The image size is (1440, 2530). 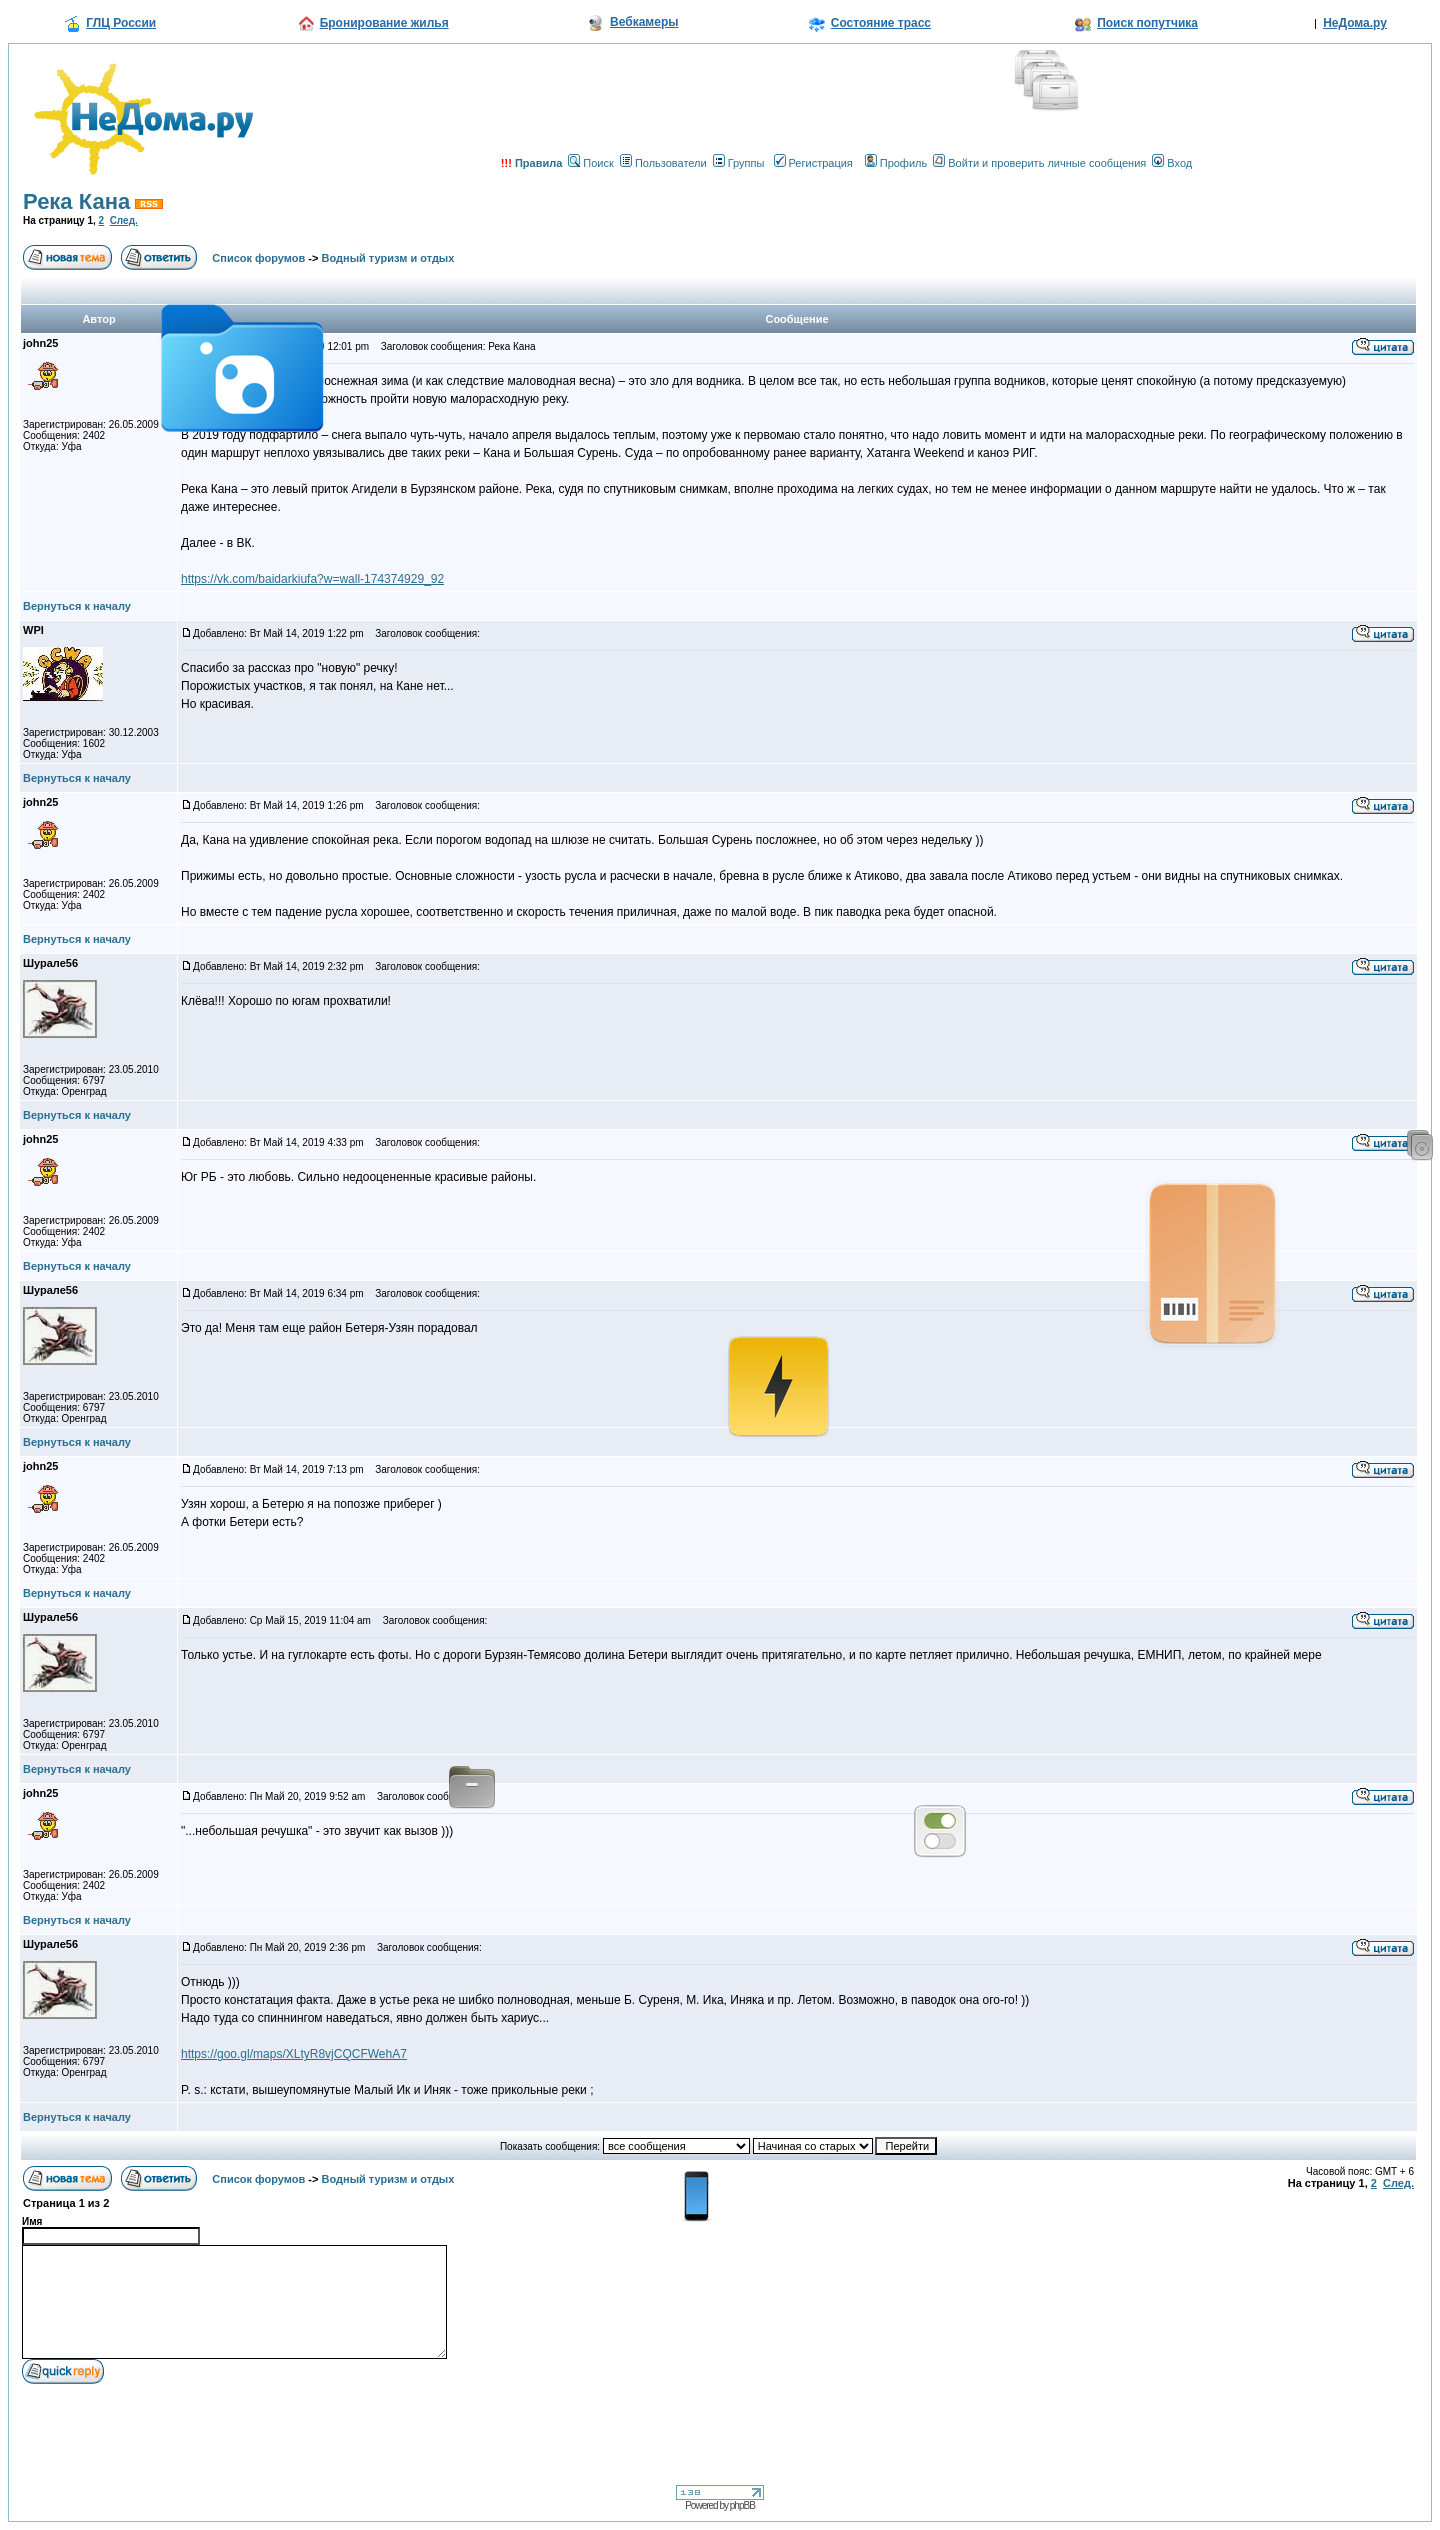 I want to click on open the file manager, so click(x=472, y=1787).